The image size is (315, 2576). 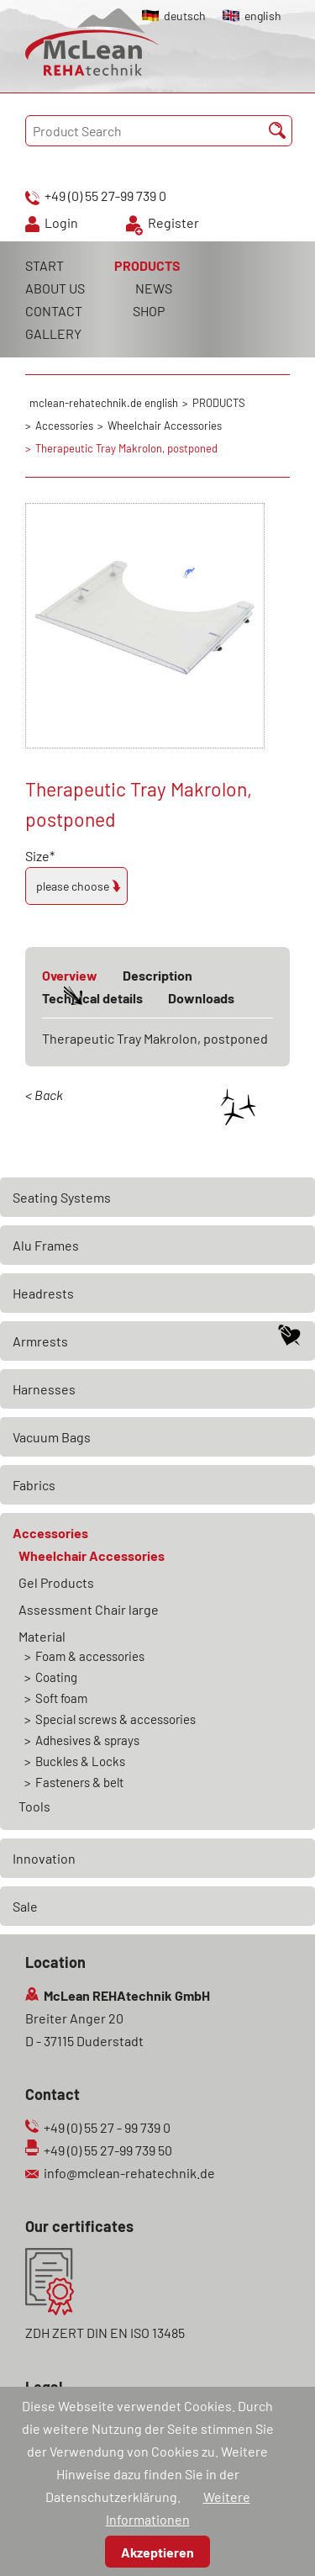 What do you see at coordinates (238, 1107) in the screenshot?
I see `deploy caltrops to slow enemies` at bounding box center [238, 1107].